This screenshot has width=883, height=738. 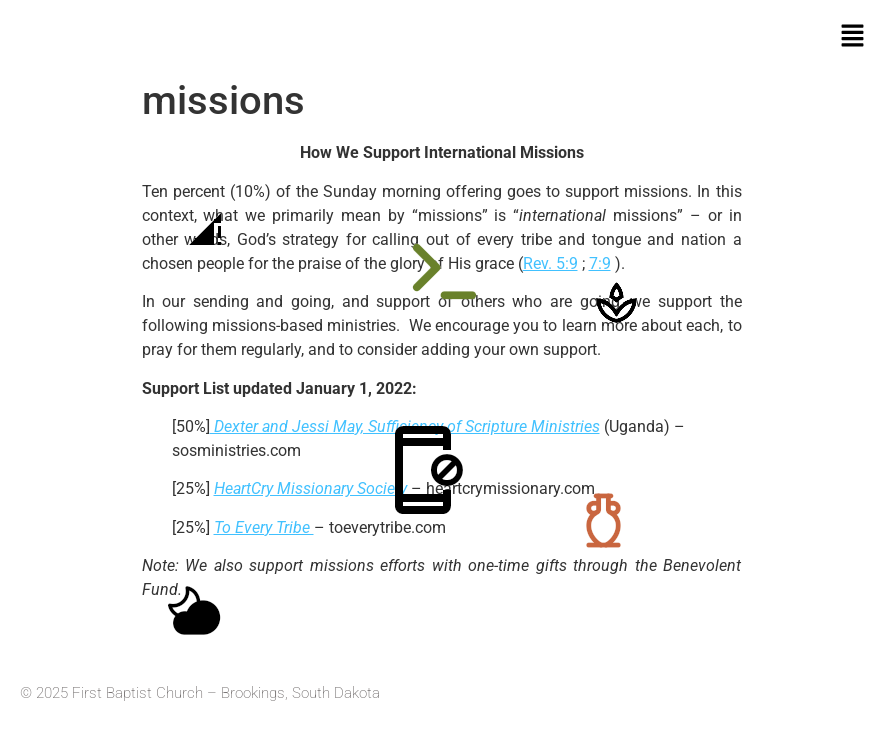 I want to click on indicates full cellular signal but no internet connection, so click(x=205, y=229).